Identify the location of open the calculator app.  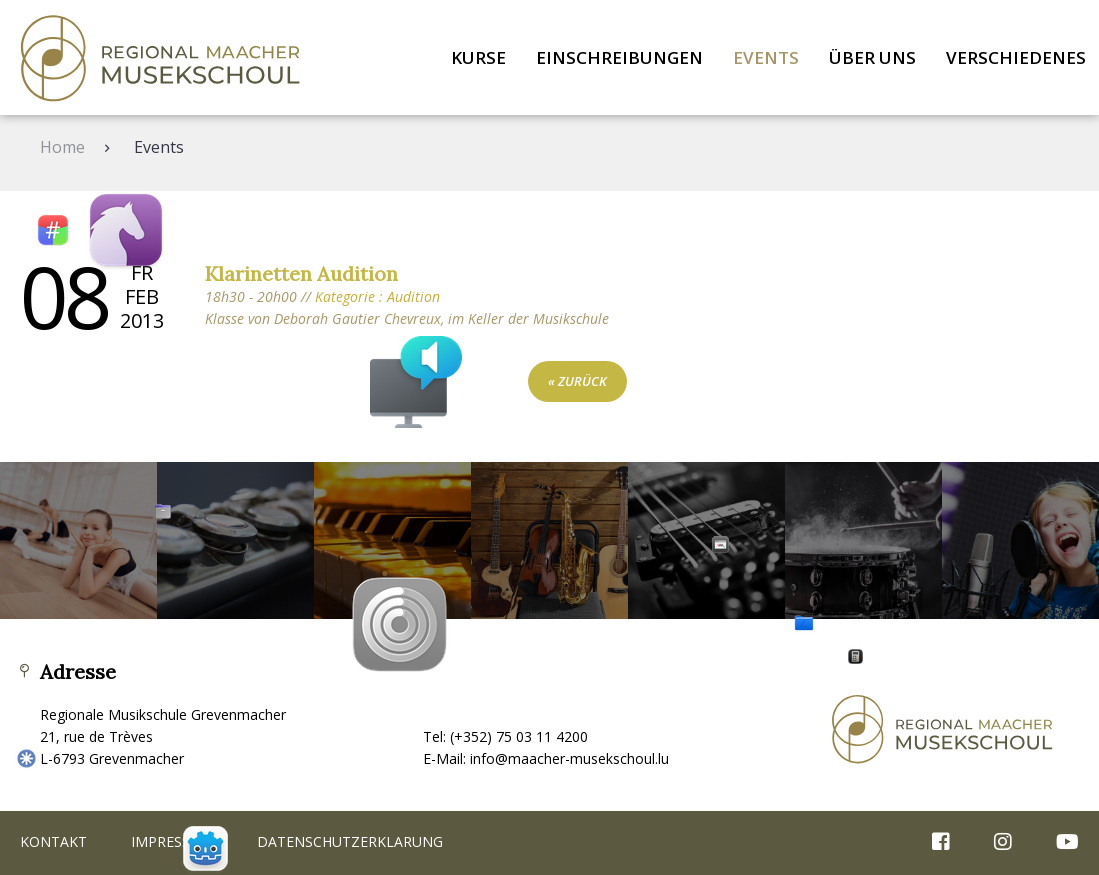
(855, 656).